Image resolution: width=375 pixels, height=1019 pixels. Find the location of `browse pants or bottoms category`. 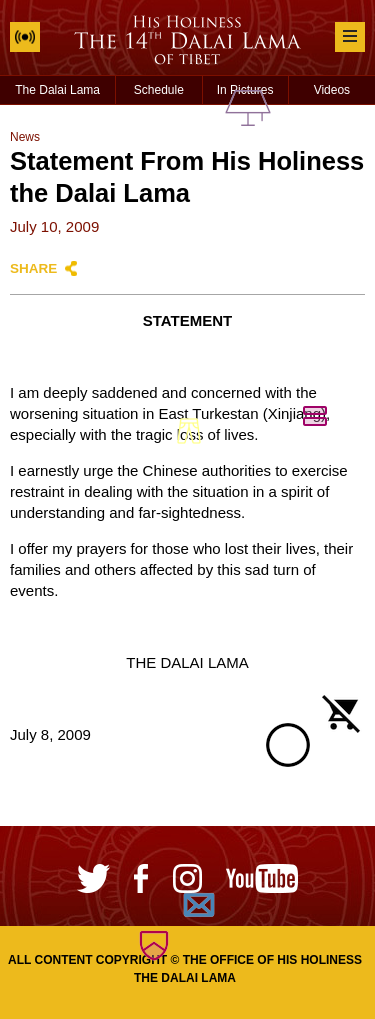

browse pants or bottoms category is located at coordinates (189, 431).